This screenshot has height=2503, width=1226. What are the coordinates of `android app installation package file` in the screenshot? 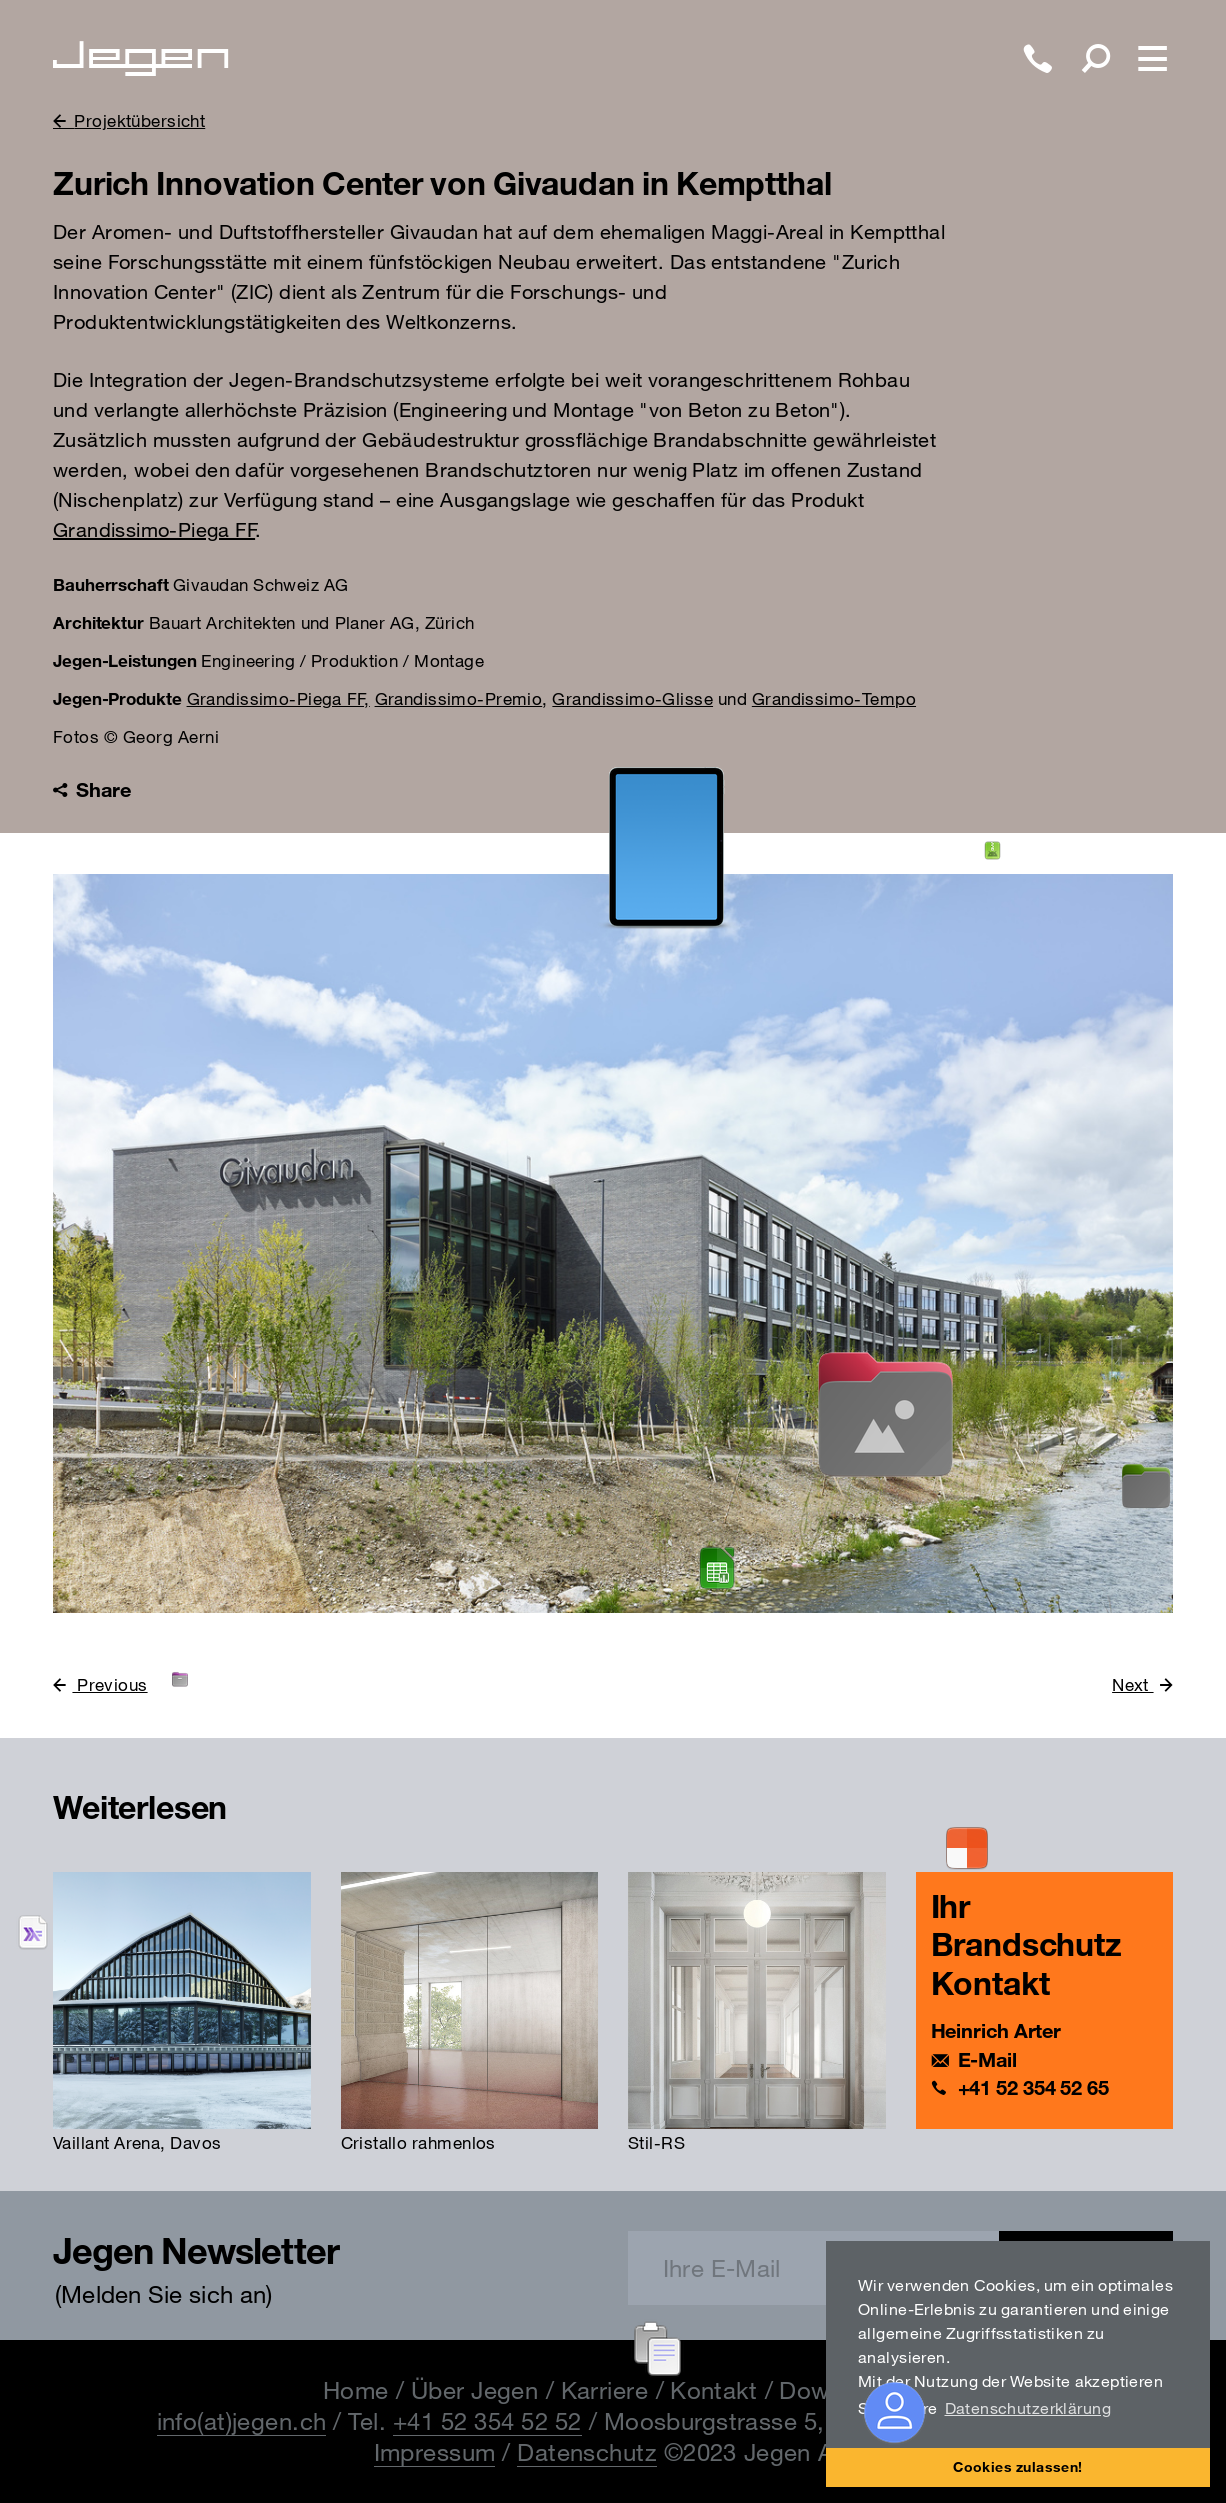 It's located at (992, 850).